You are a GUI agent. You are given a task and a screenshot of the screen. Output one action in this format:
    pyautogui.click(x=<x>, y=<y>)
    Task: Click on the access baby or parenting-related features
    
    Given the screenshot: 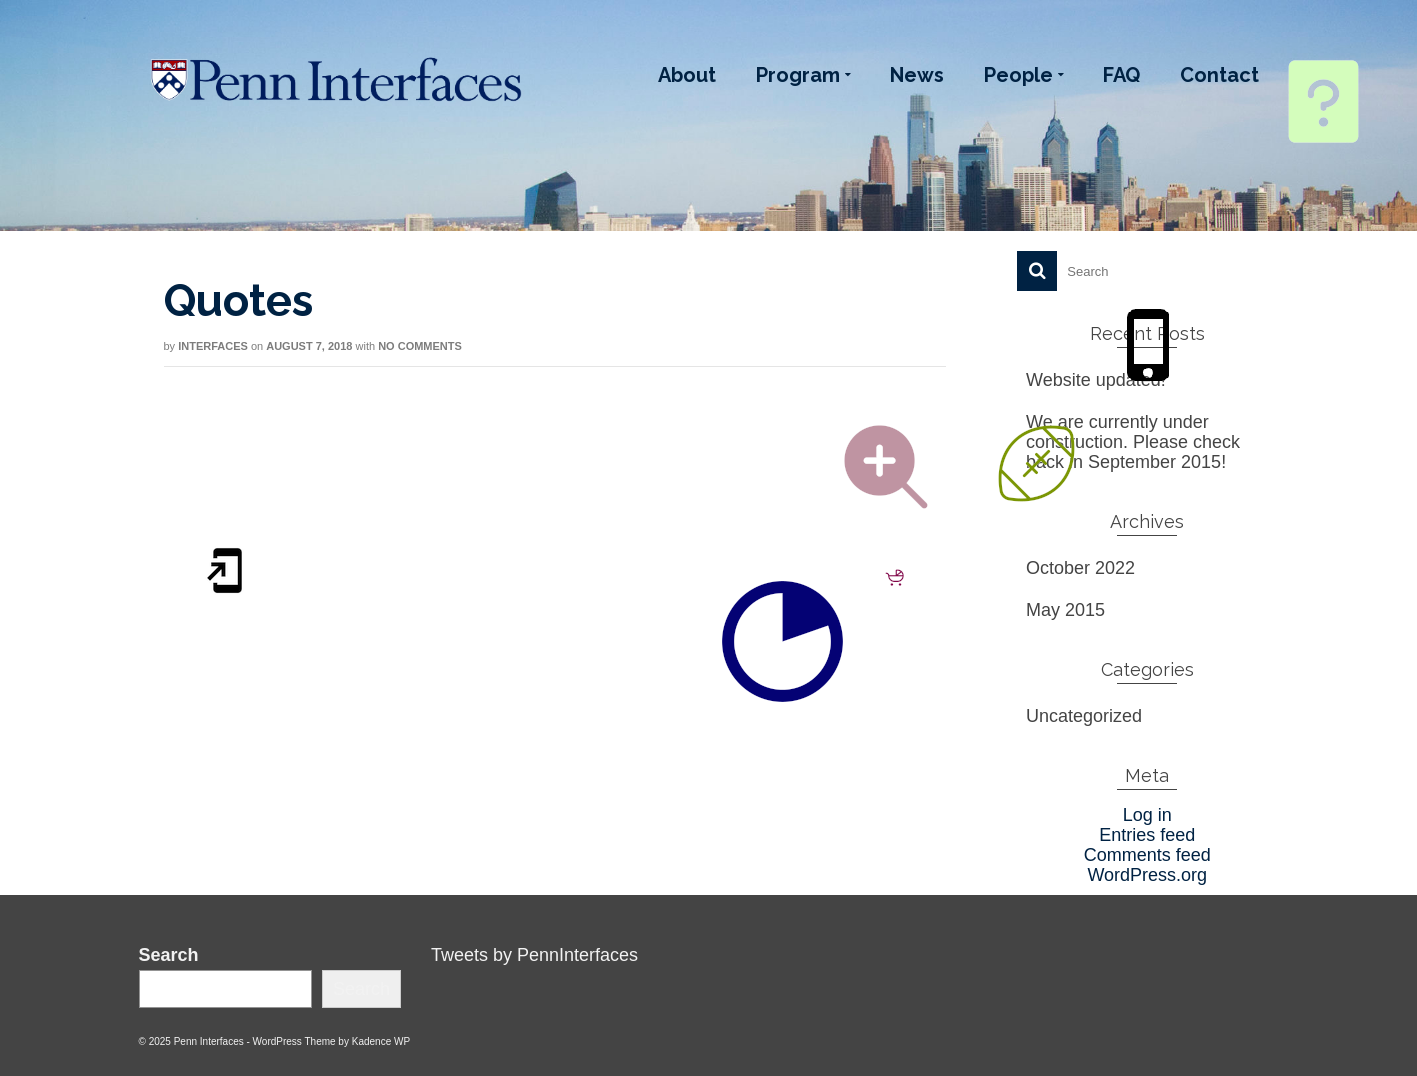 What is the action you would take?
    pyautogui.click(x=895, y=577)
    